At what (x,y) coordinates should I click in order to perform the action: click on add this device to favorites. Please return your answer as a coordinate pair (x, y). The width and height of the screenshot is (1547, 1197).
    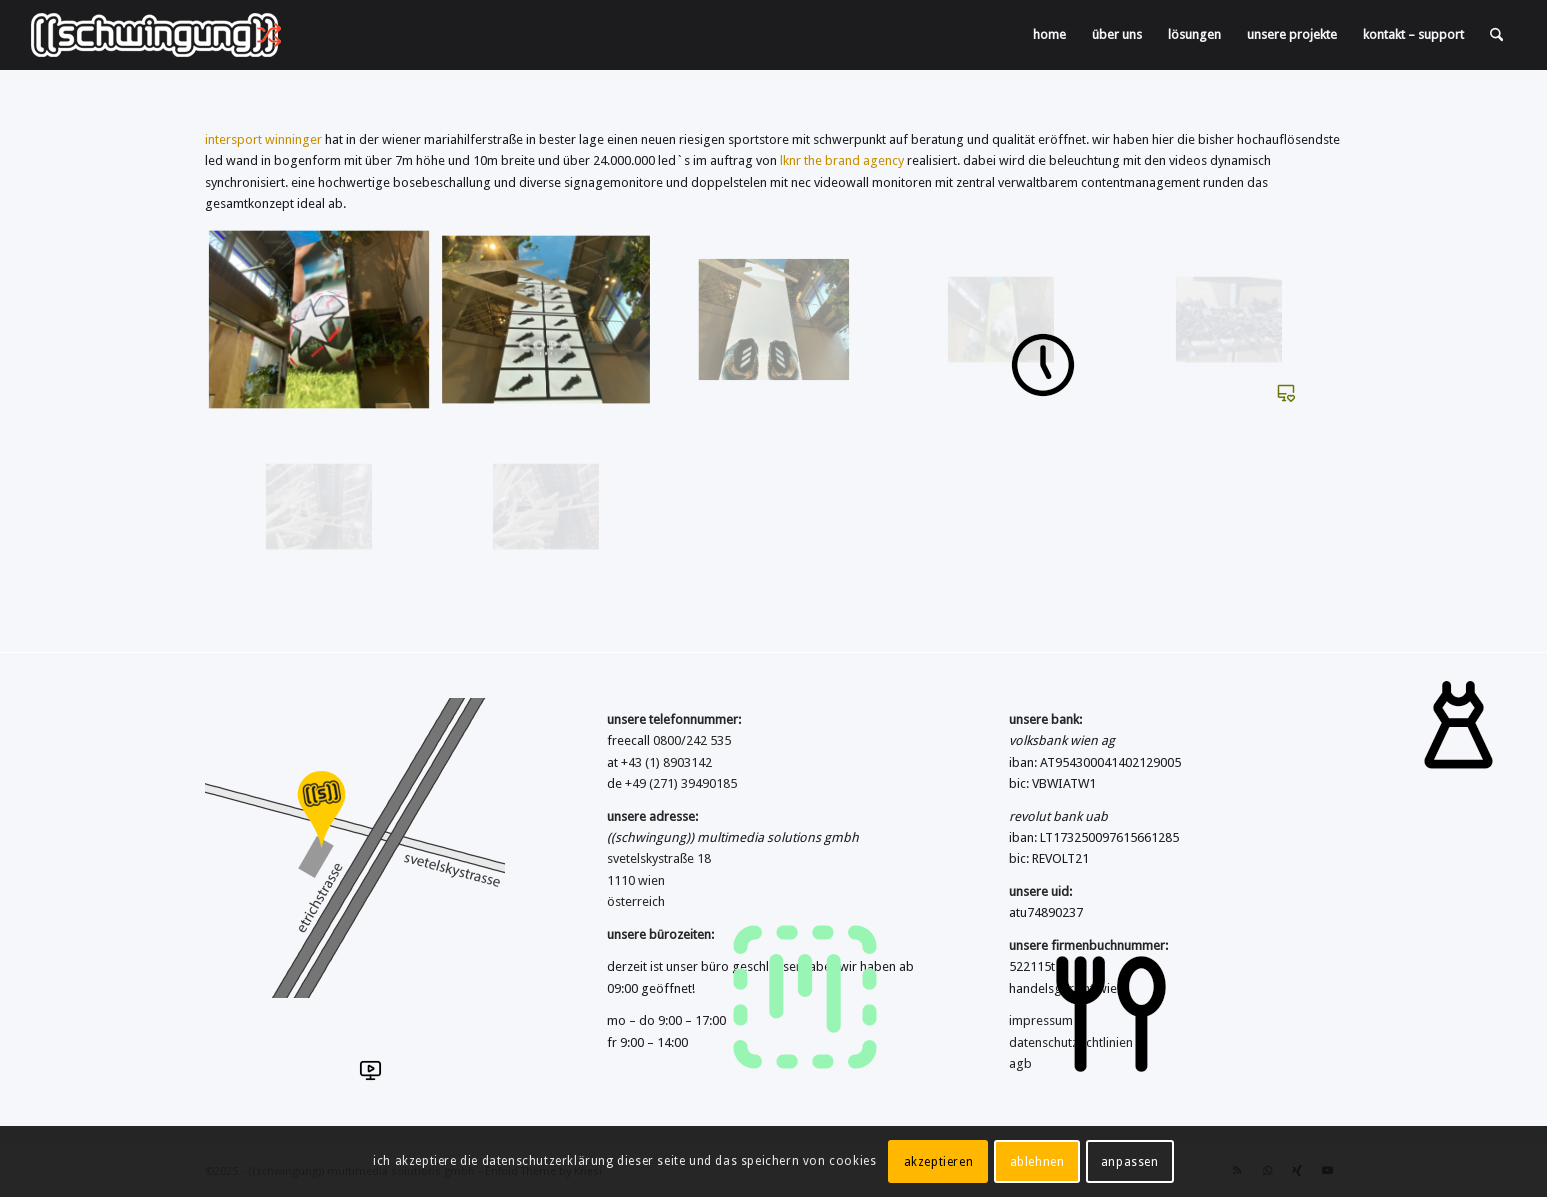
    Looking at the image, I should click on (1286, 393).